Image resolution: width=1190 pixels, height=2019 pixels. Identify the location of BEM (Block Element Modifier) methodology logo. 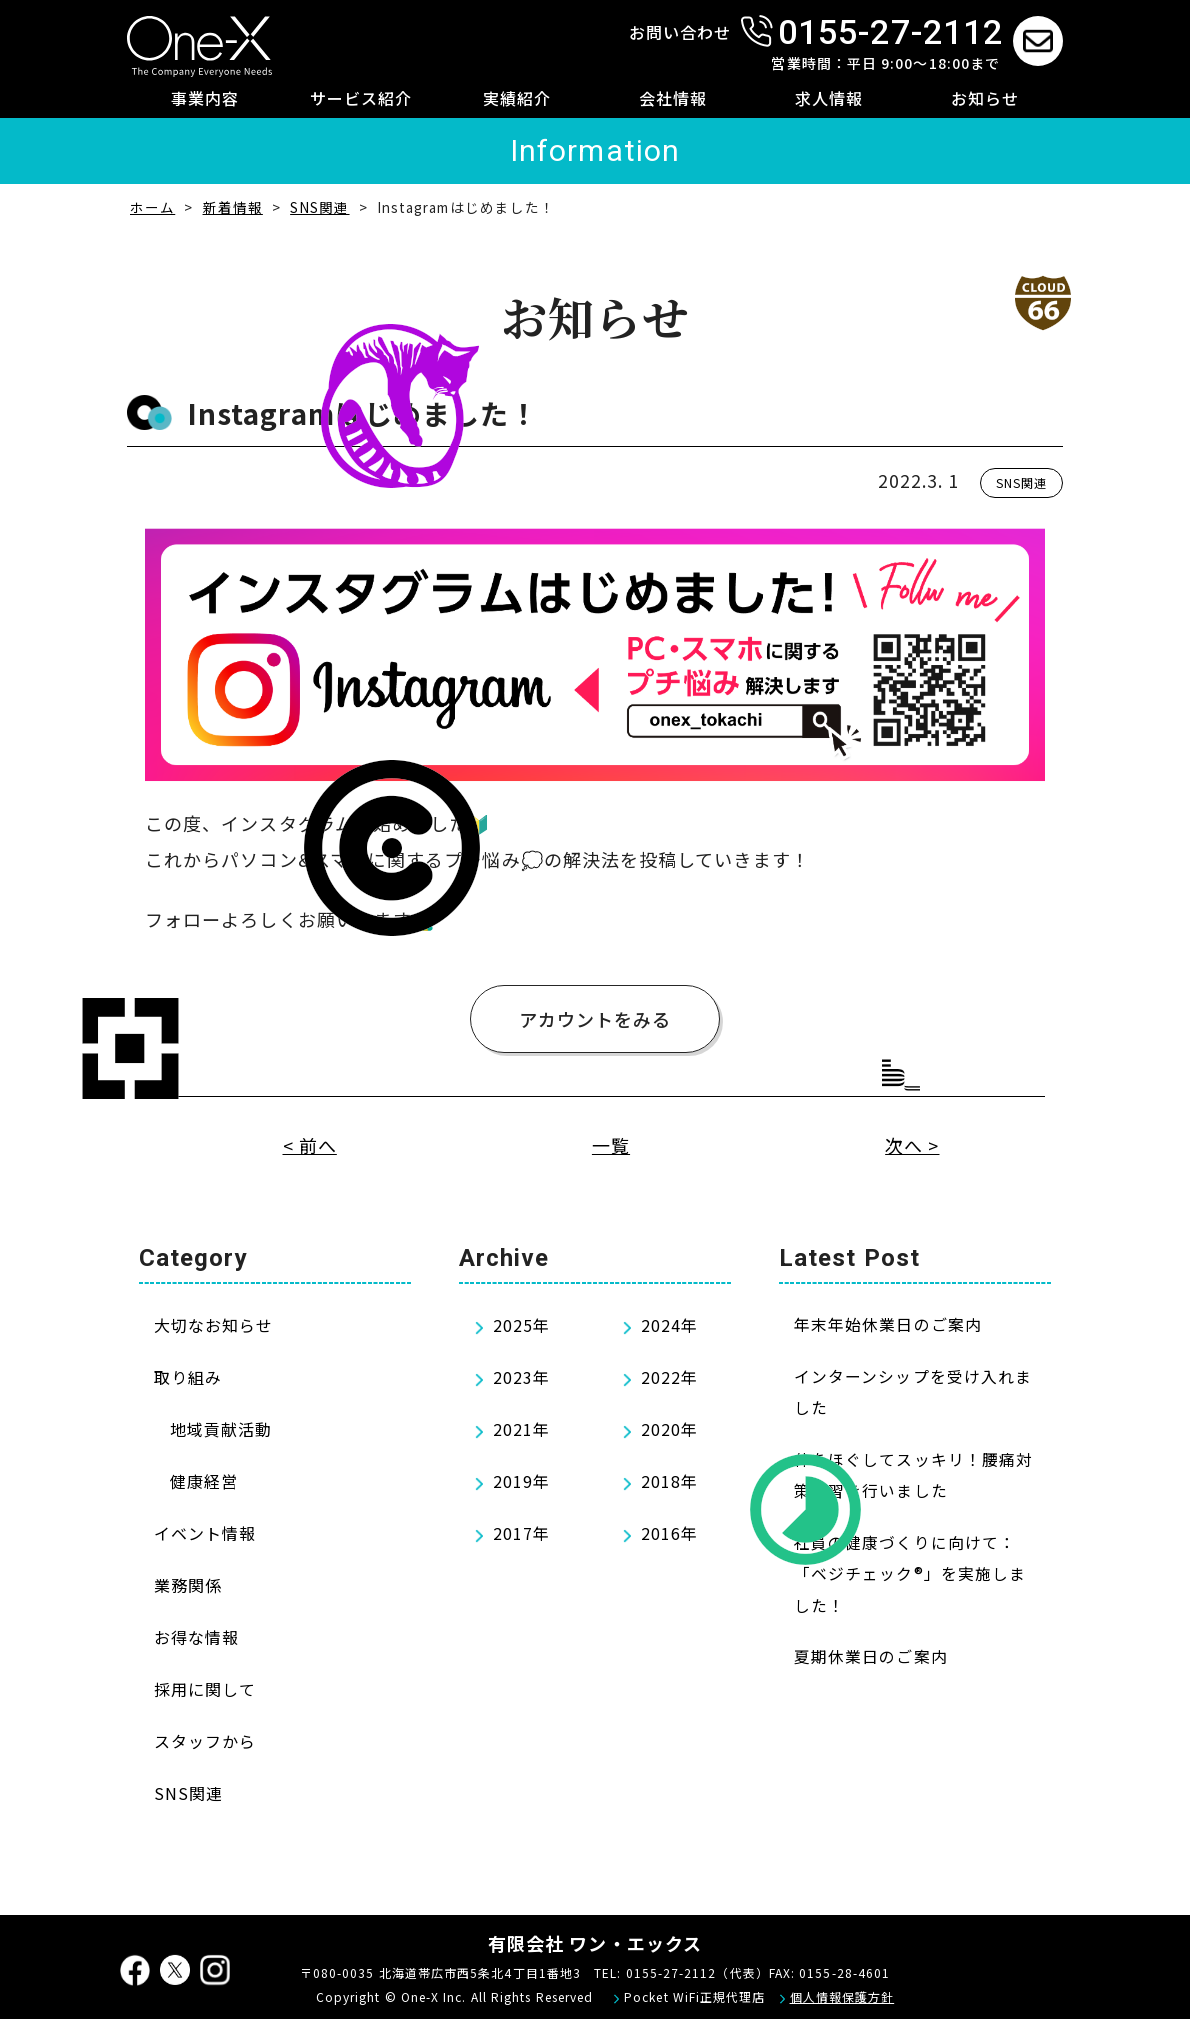
(901, 1075).